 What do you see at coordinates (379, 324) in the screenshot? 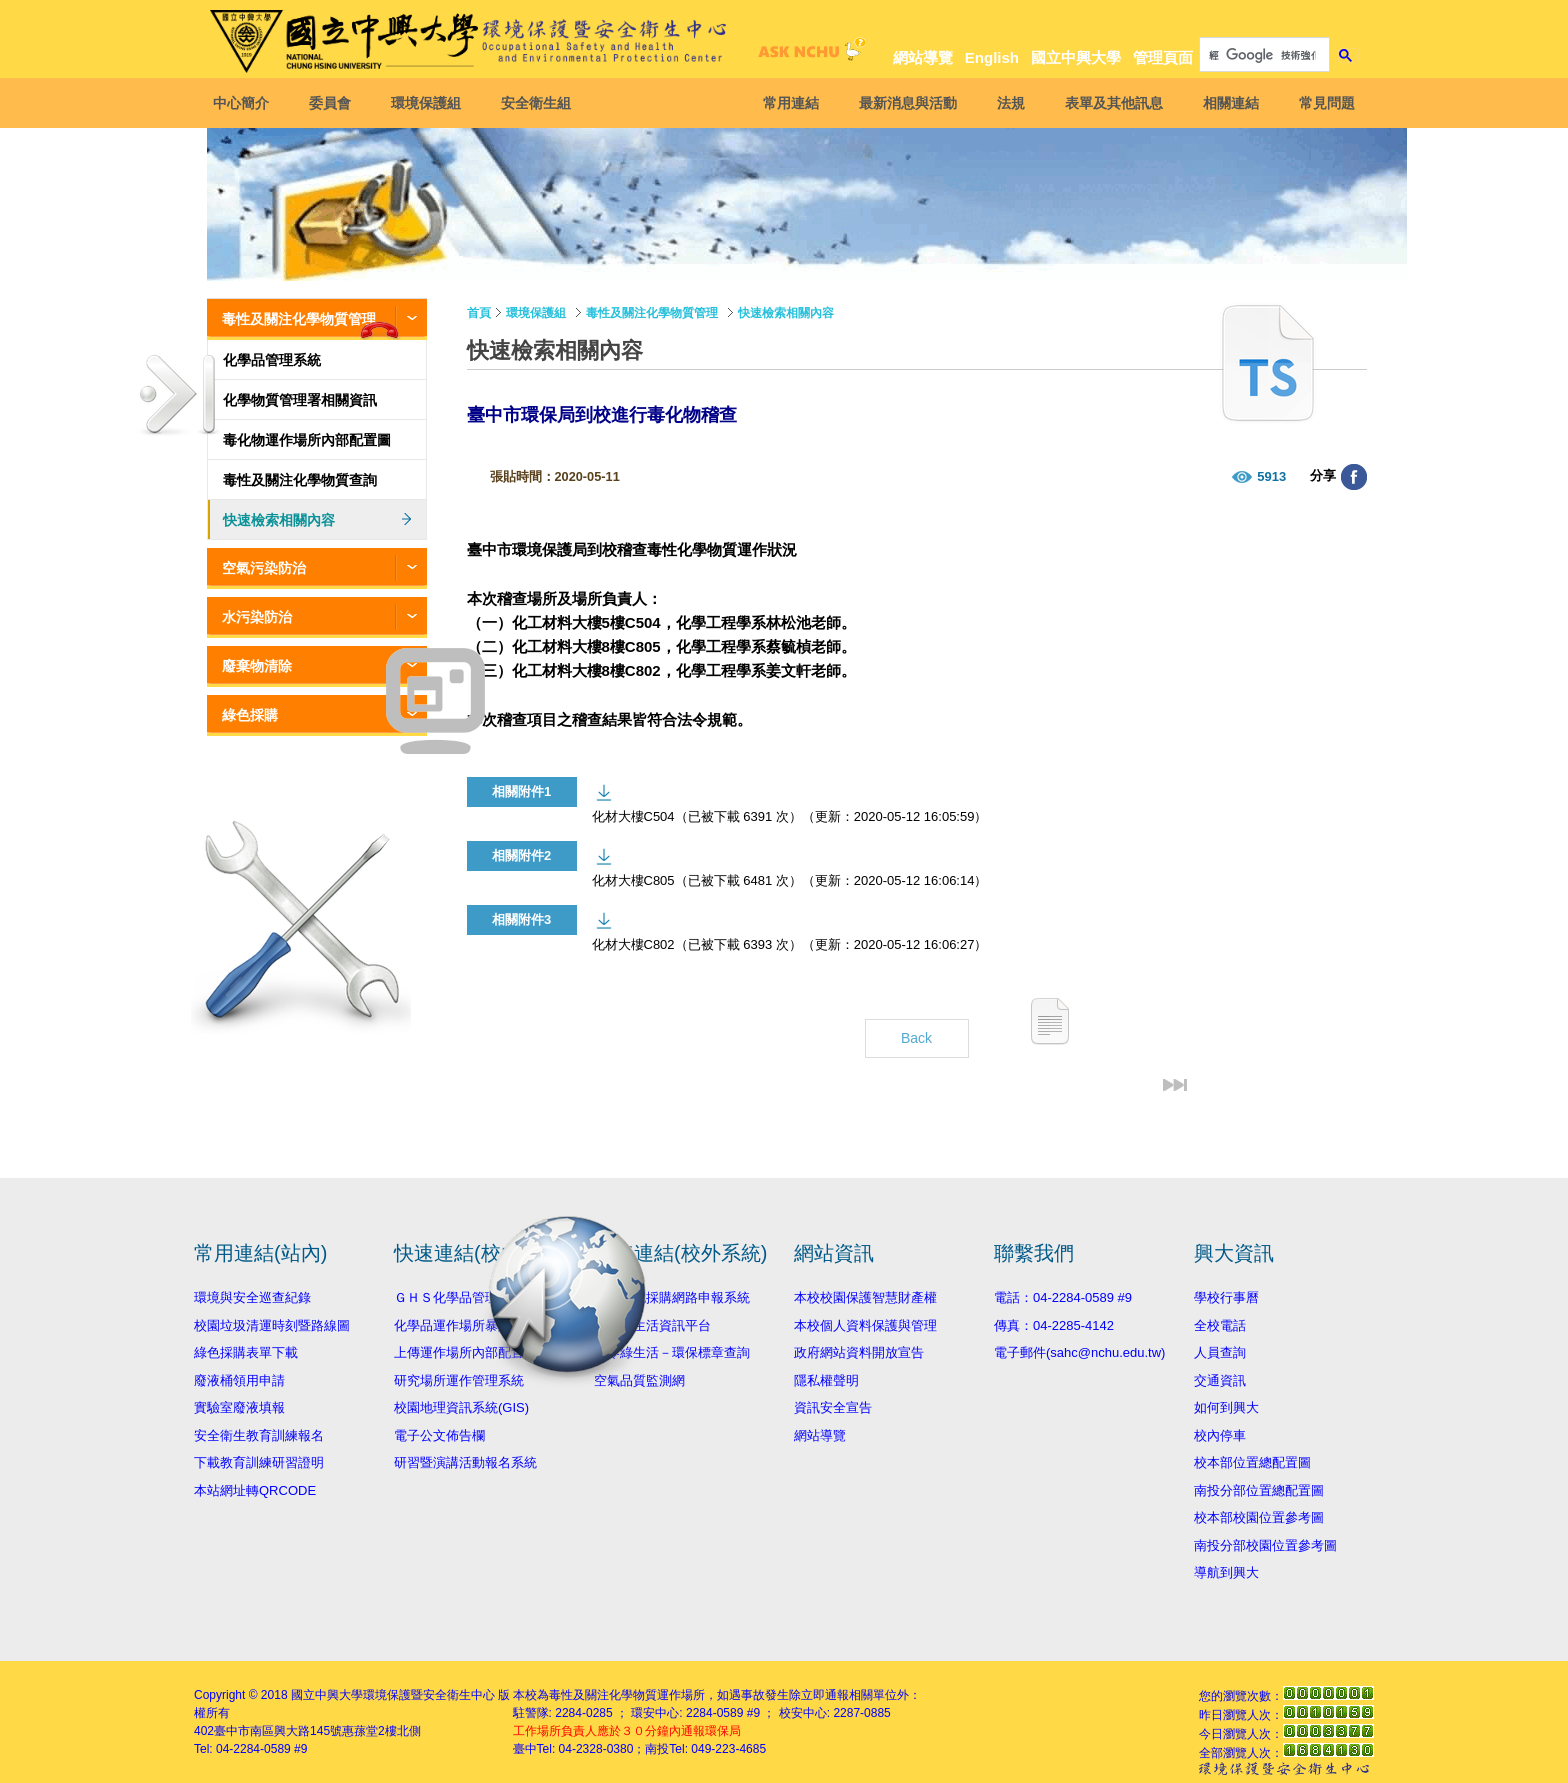
I see `end the current call` at bounding box center [379, 324].